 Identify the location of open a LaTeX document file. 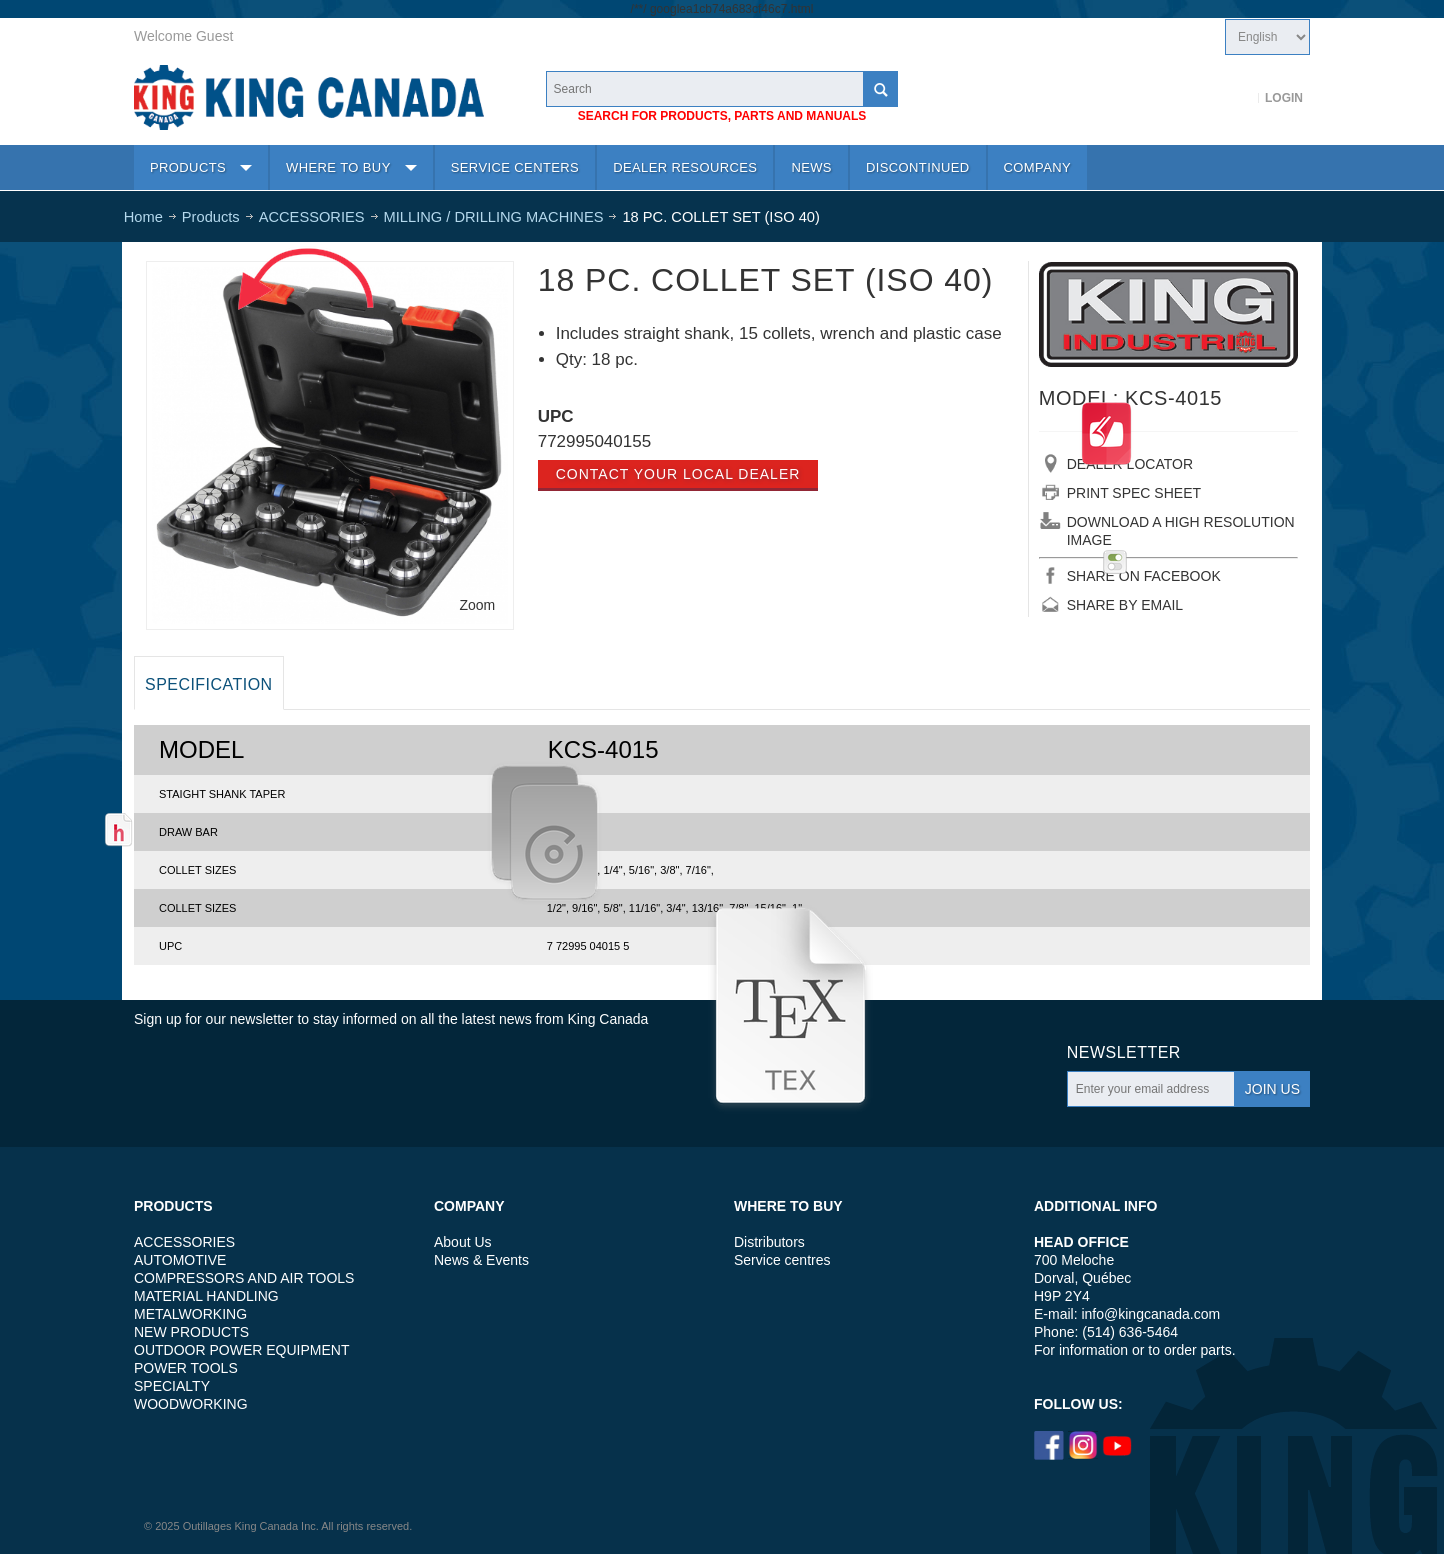
(790, 1009).